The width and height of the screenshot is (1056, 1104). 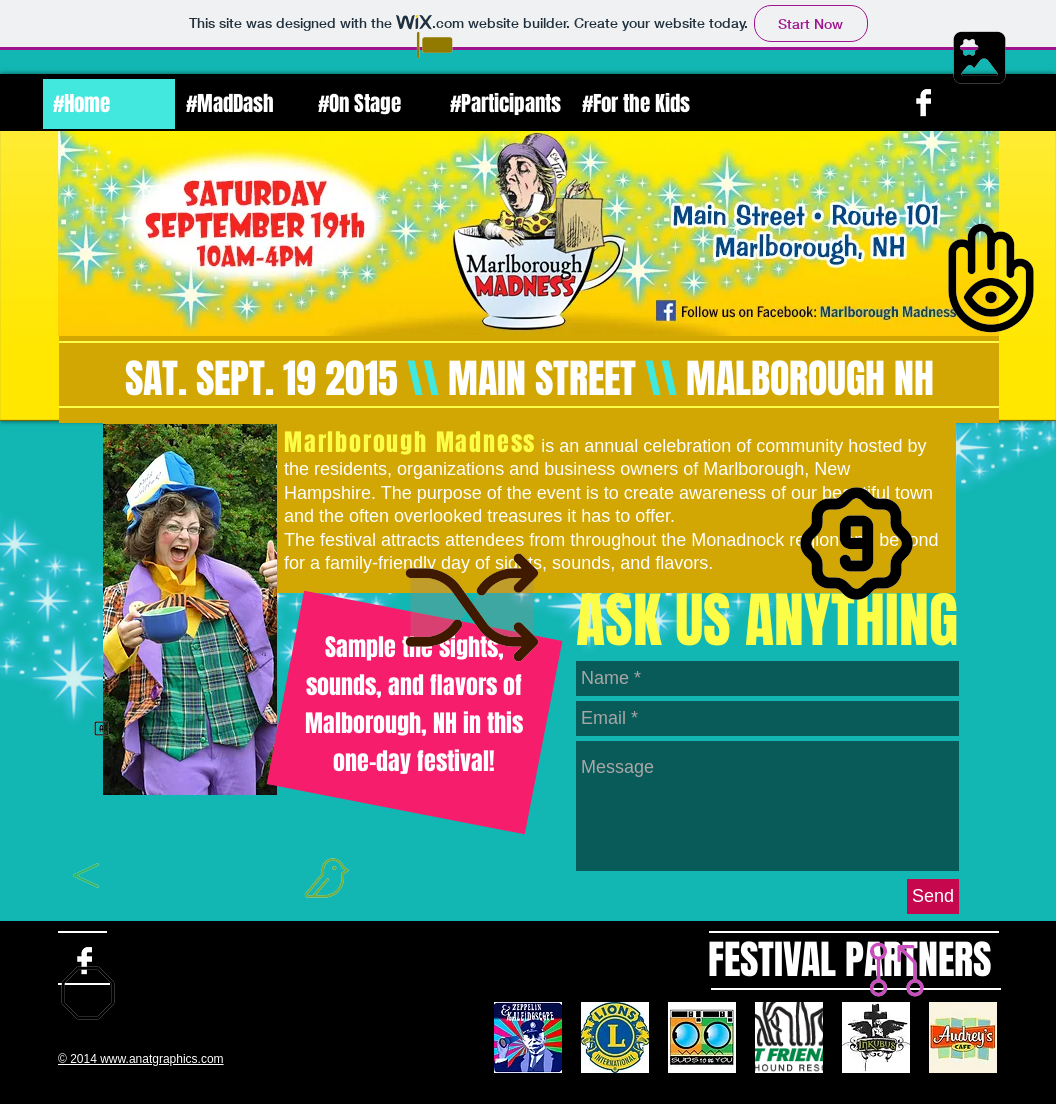 I want to click on create a new pull request, so click(x=894, y=969).